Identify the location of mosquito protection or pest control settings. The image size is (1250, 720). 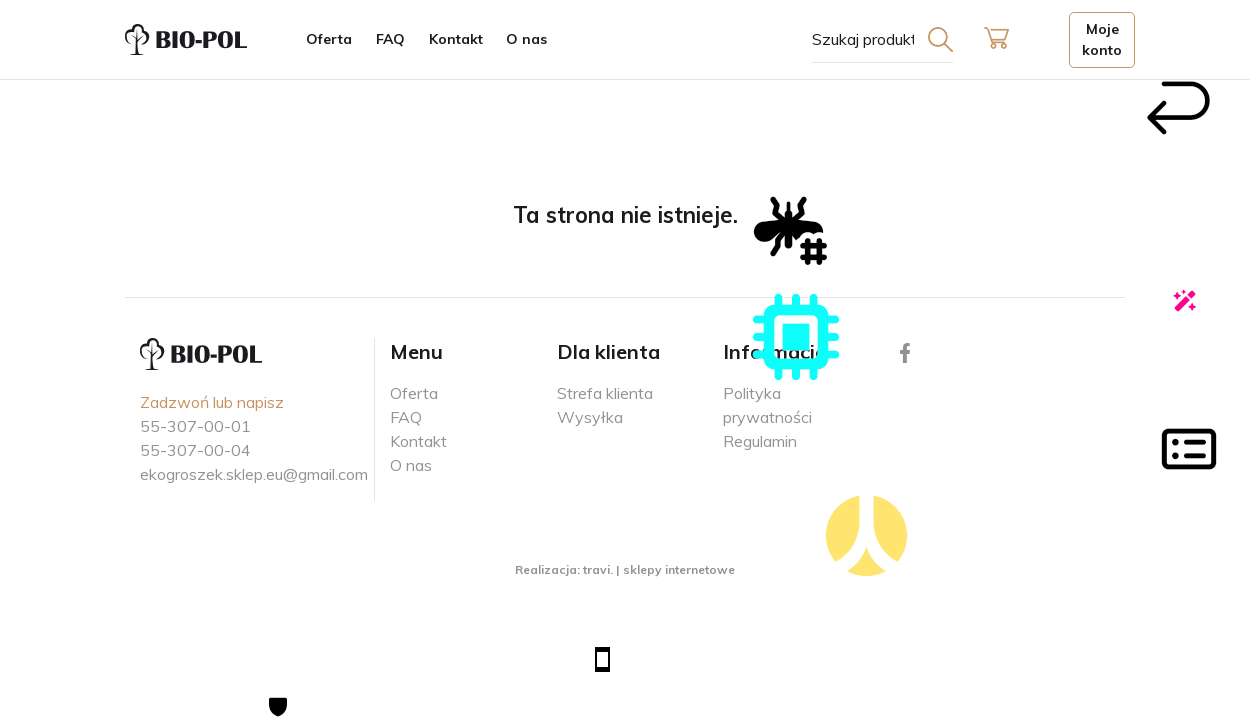
(788, 226).